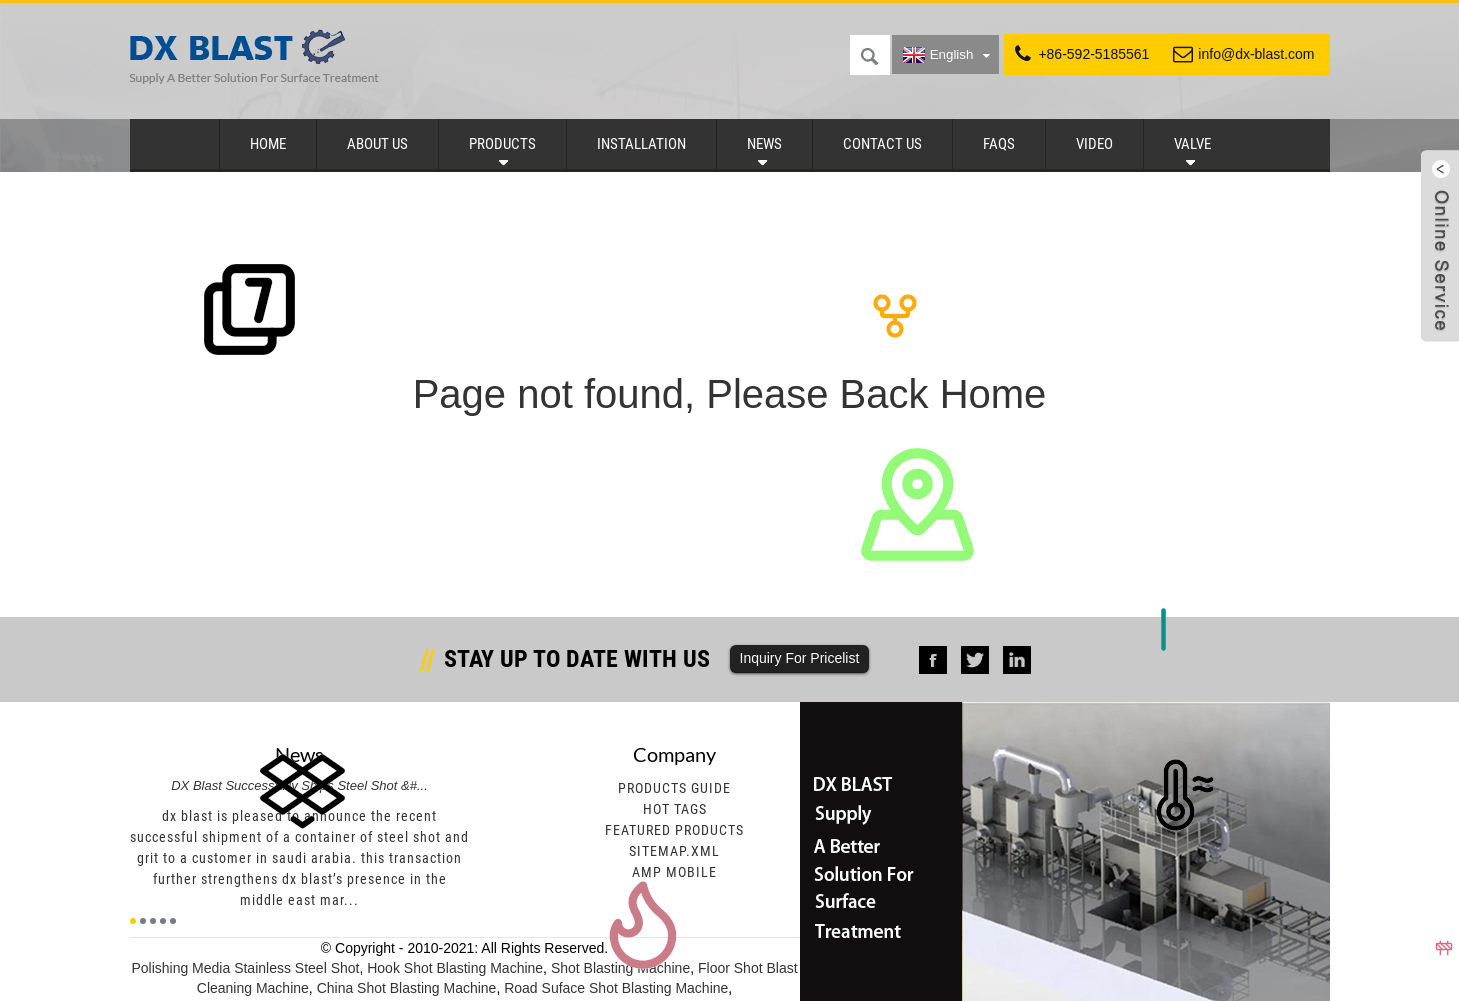 The image size is (1459, 1001). What do you see at coordinates (249, 309) in the screenshot?
I see `view item 7 in a collection or stack` at bounding box center [249, 309].